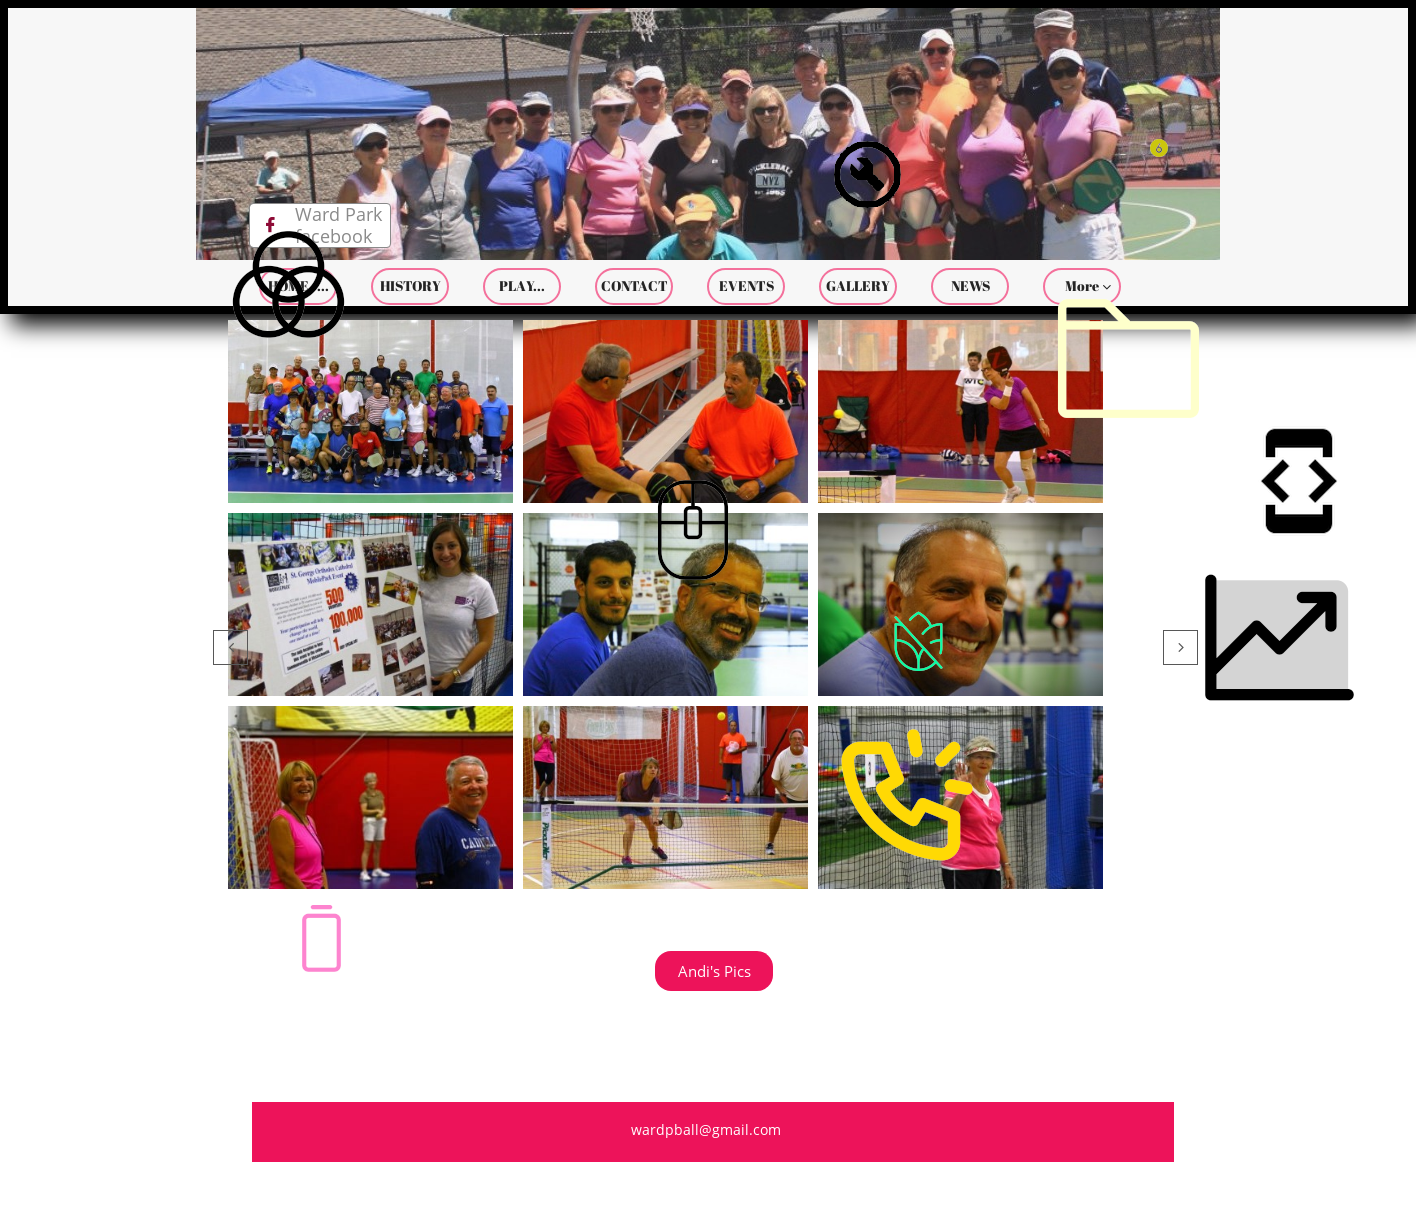 The width and height of the screenshot is (1416, 1225). What do you see at coordinates (904, 798) in the screenshot?
I see `incoming call notification` at bounding box center [904, 798].